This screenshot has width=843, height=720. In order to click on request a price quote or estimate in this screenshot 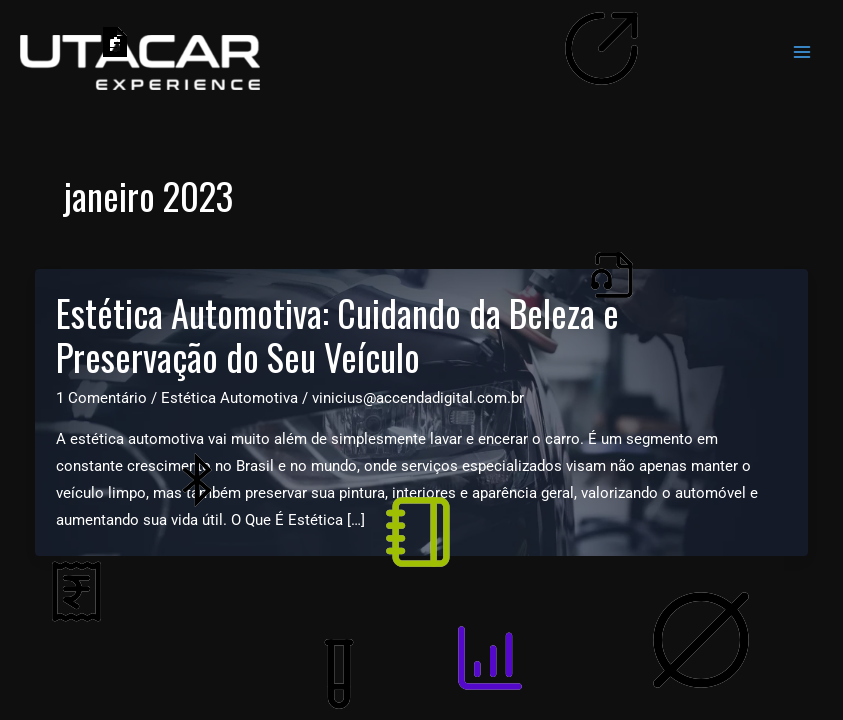, I will do `click(115, 42)`.